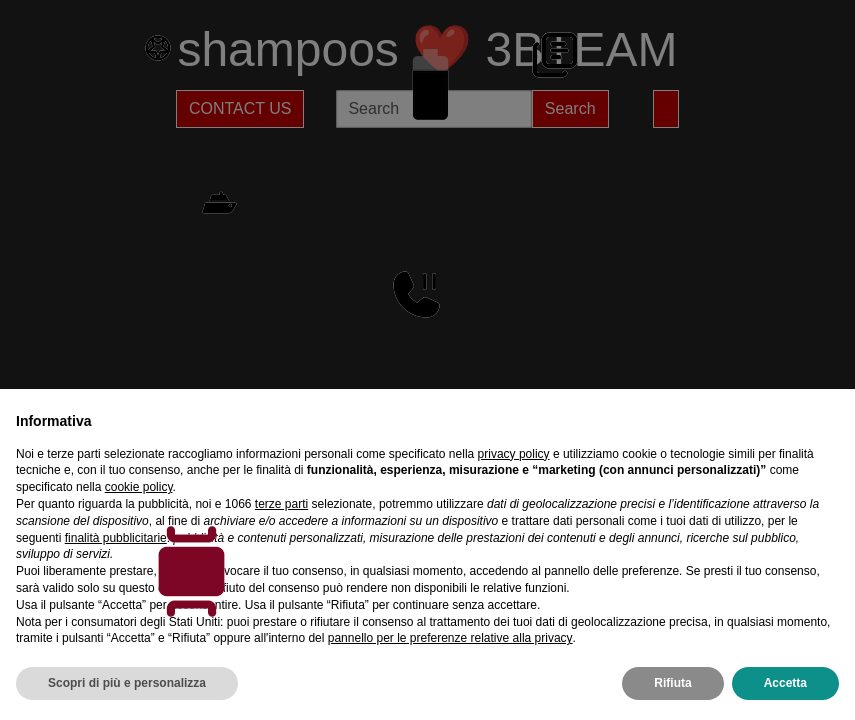 The width and height of the screenshot is (855, 720). I want to click on put current call on hold, so click(417, 293).